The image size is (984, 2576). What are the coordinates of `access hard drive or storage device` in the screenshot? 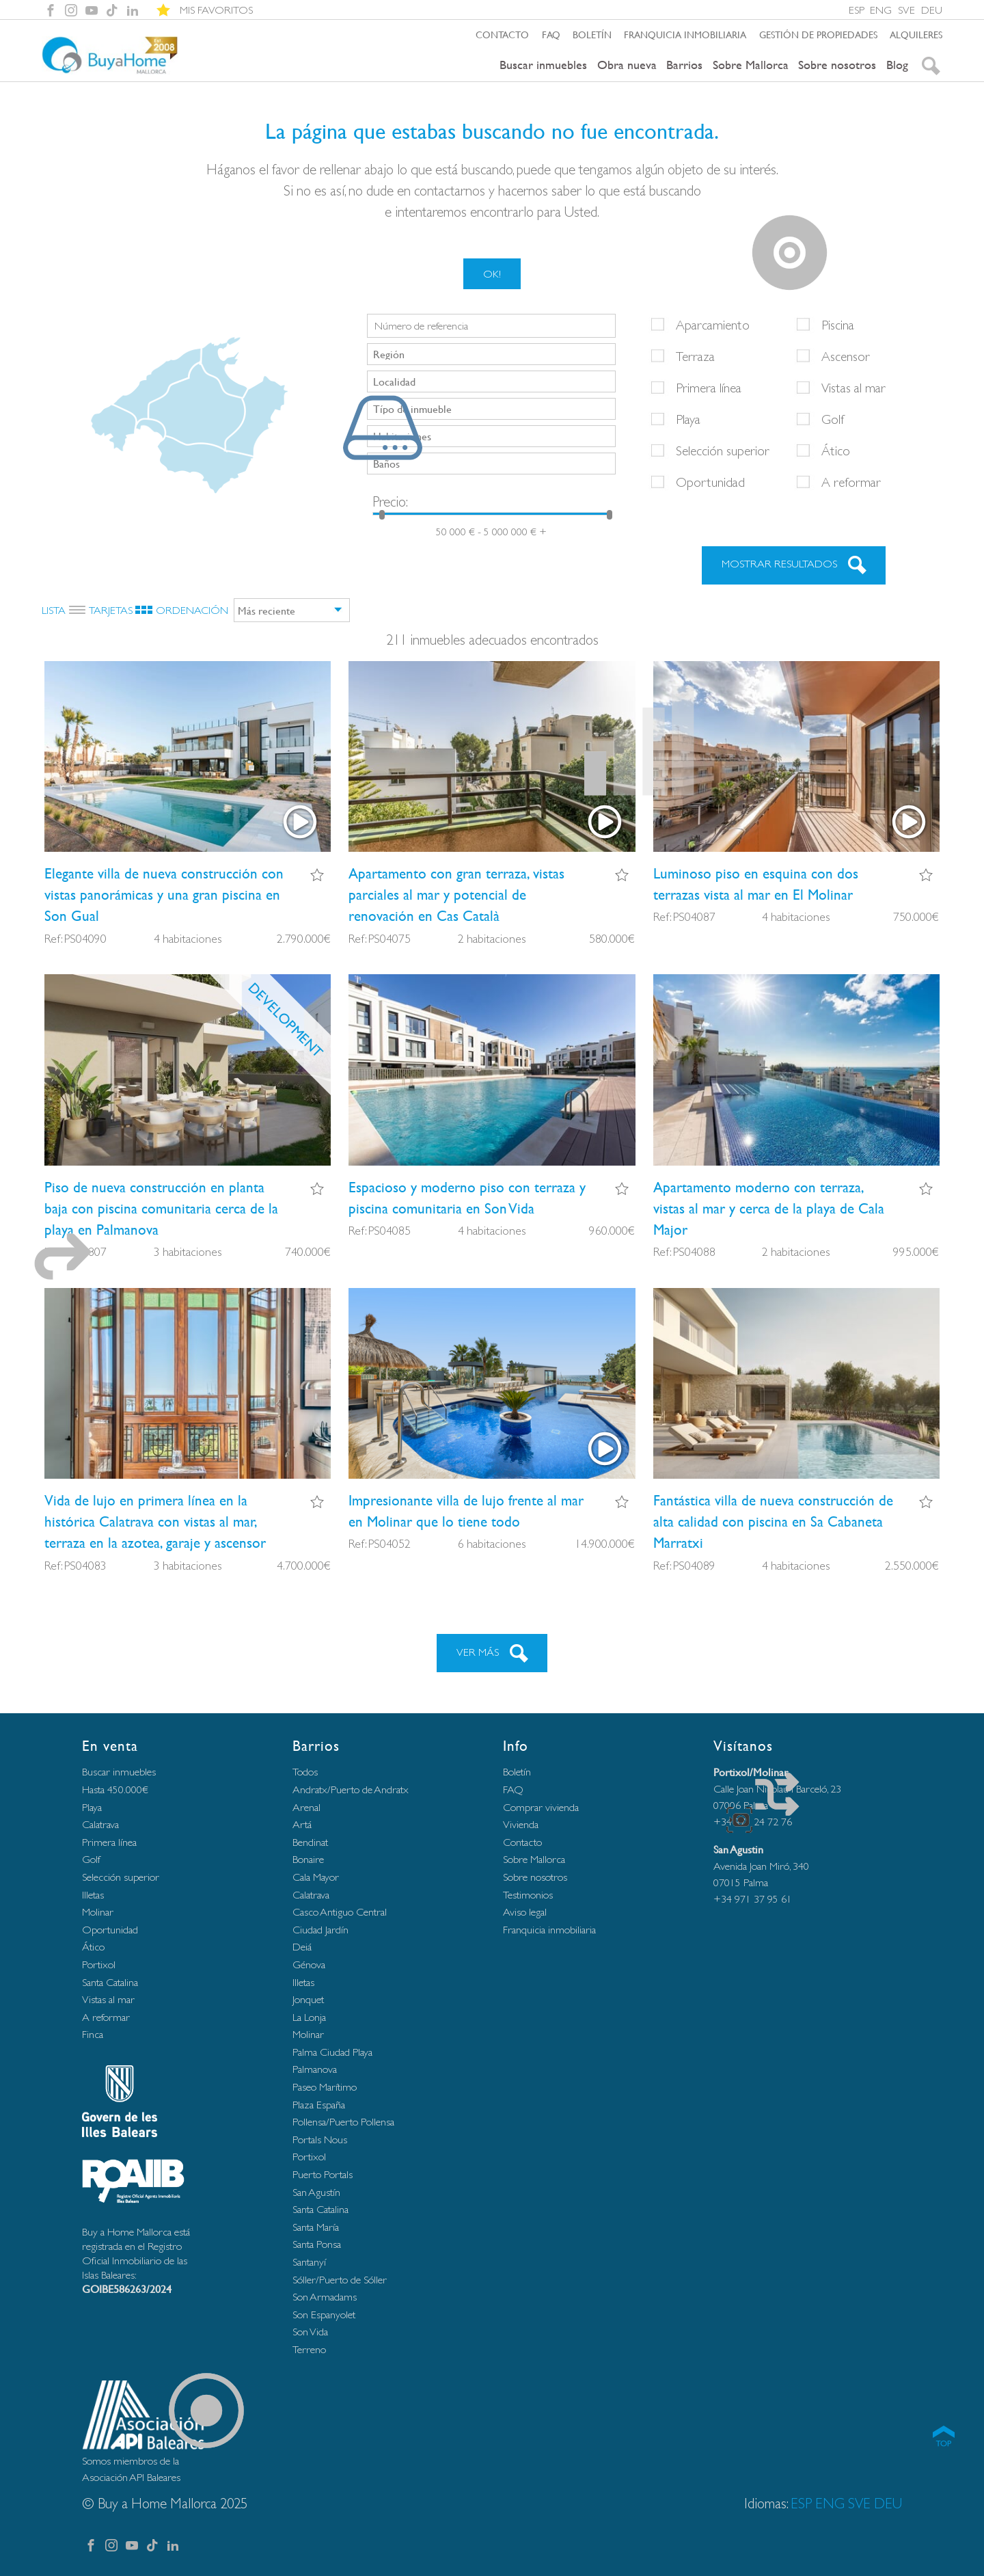 It's located at (383, 425).